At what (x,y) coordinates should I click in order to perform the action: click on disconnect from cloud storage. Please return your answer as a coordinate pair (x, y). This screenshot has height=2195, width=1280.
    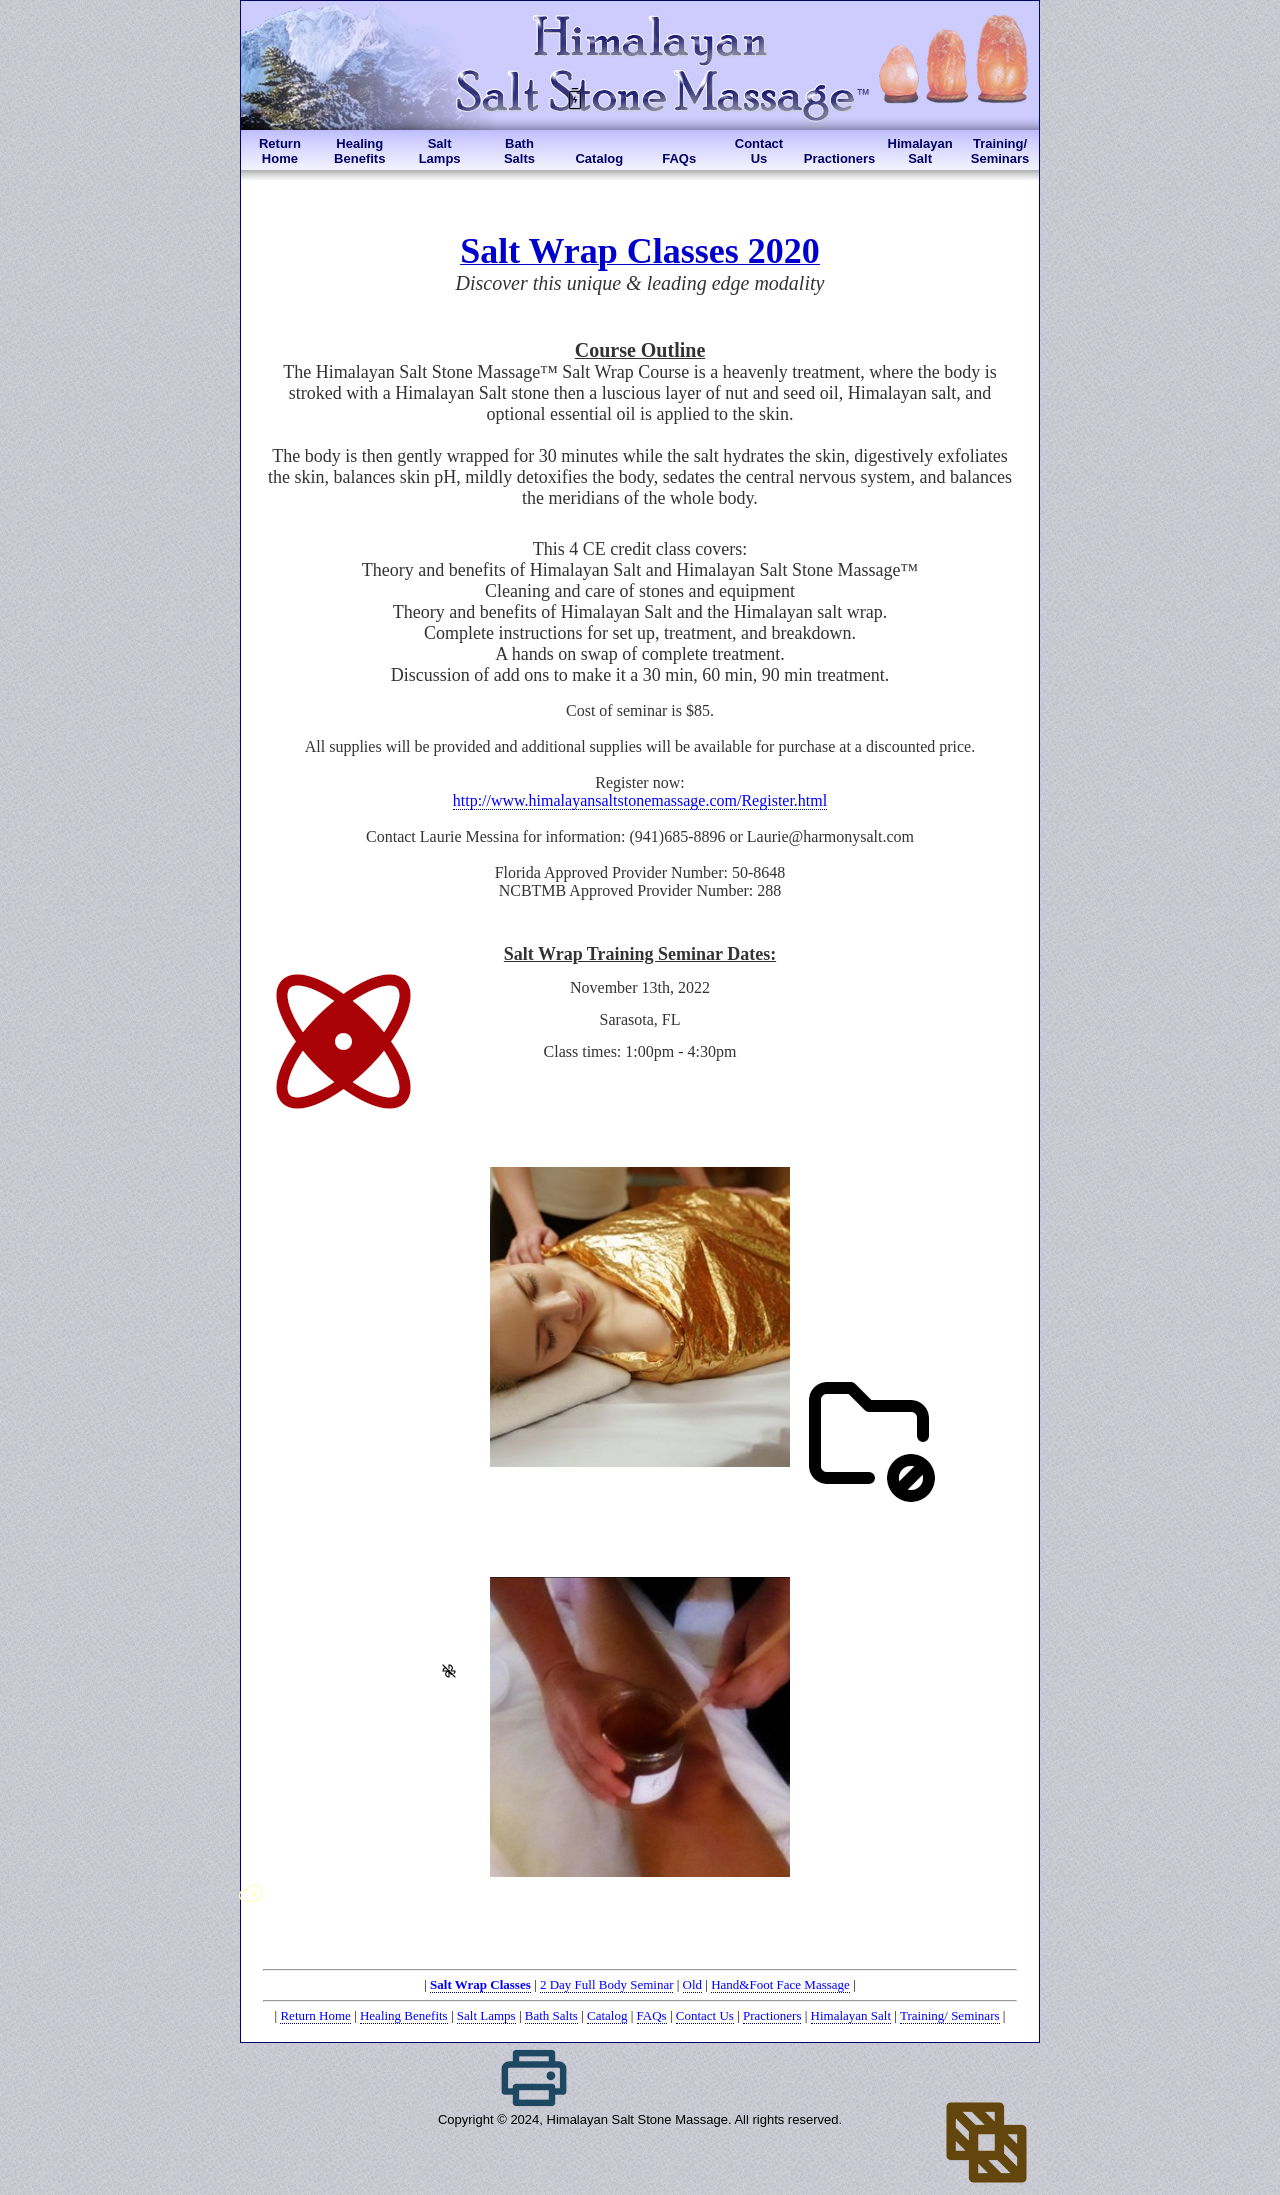
    Looking at the image, I should click on (251, 1893).